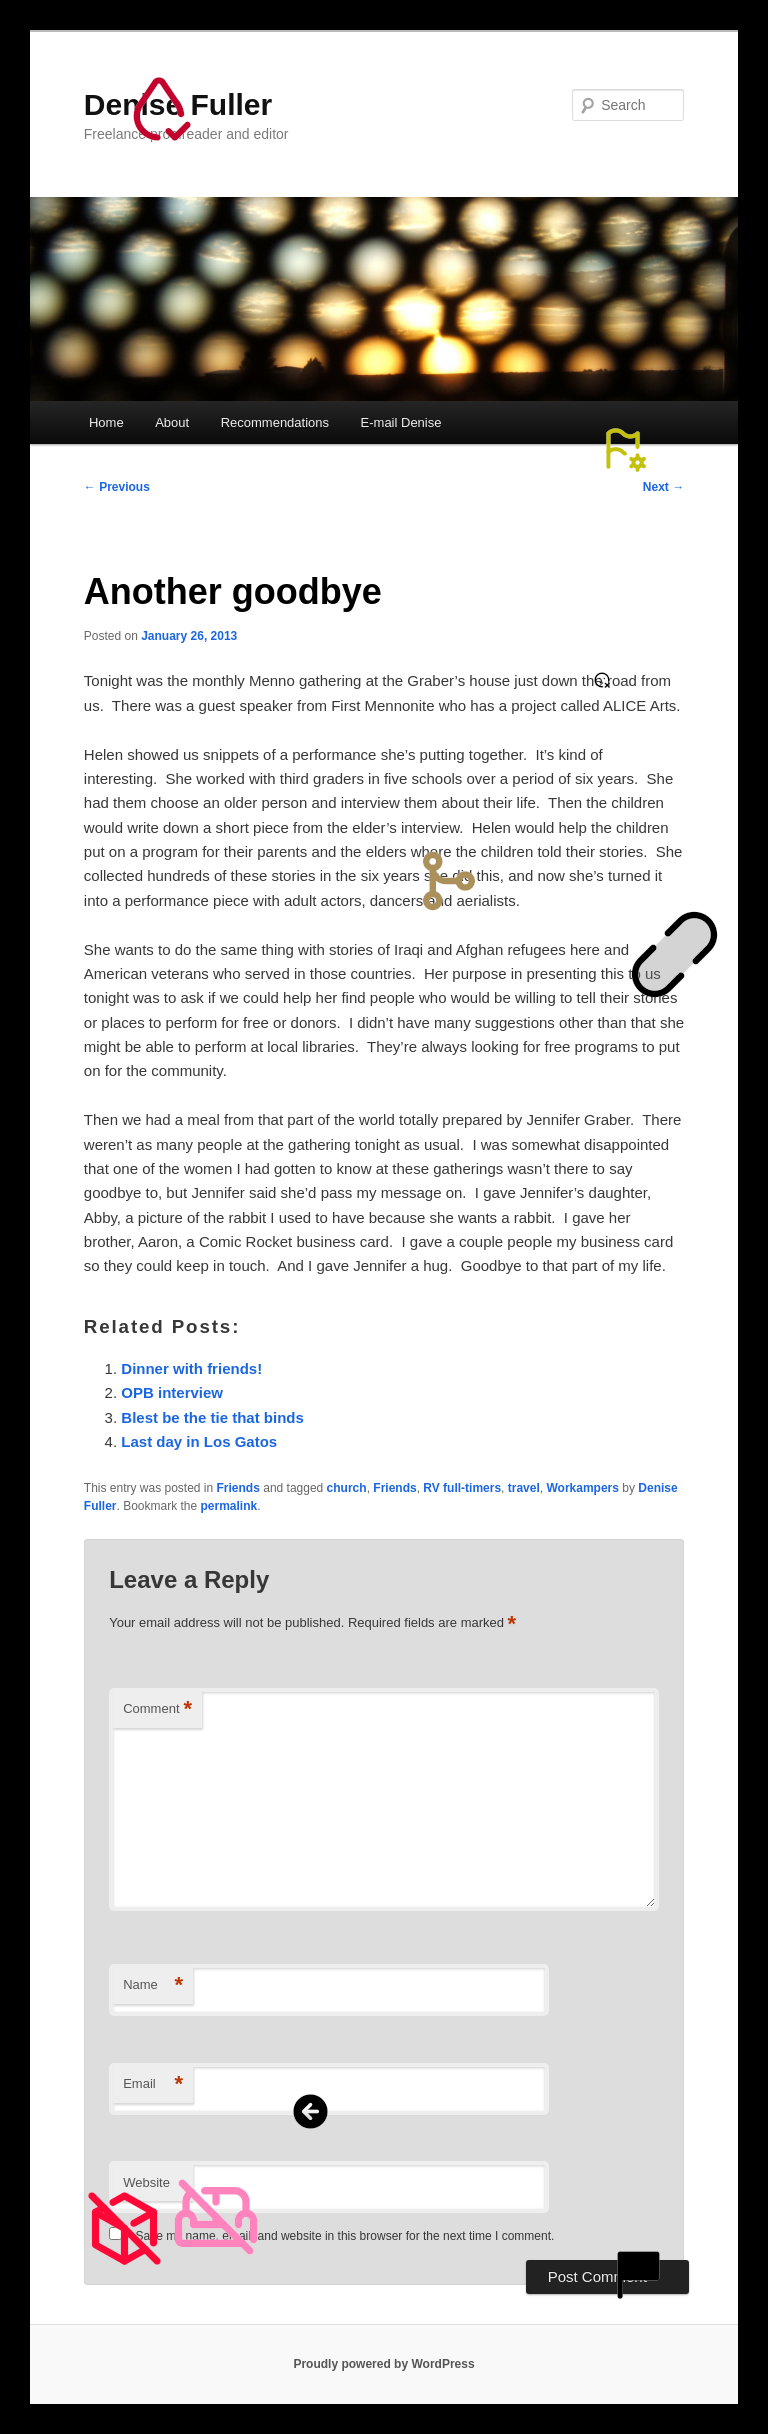  What do you see at coordinates (310, 2111) in the screenshot?
I see `go back to the previous page` at bounding box center [310, 2111].